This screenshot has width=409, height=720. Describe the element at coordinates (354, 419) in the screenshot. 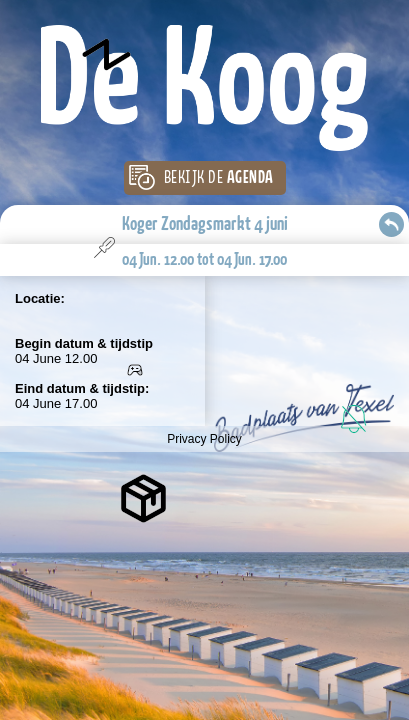

I see `mute notifications` at that location.